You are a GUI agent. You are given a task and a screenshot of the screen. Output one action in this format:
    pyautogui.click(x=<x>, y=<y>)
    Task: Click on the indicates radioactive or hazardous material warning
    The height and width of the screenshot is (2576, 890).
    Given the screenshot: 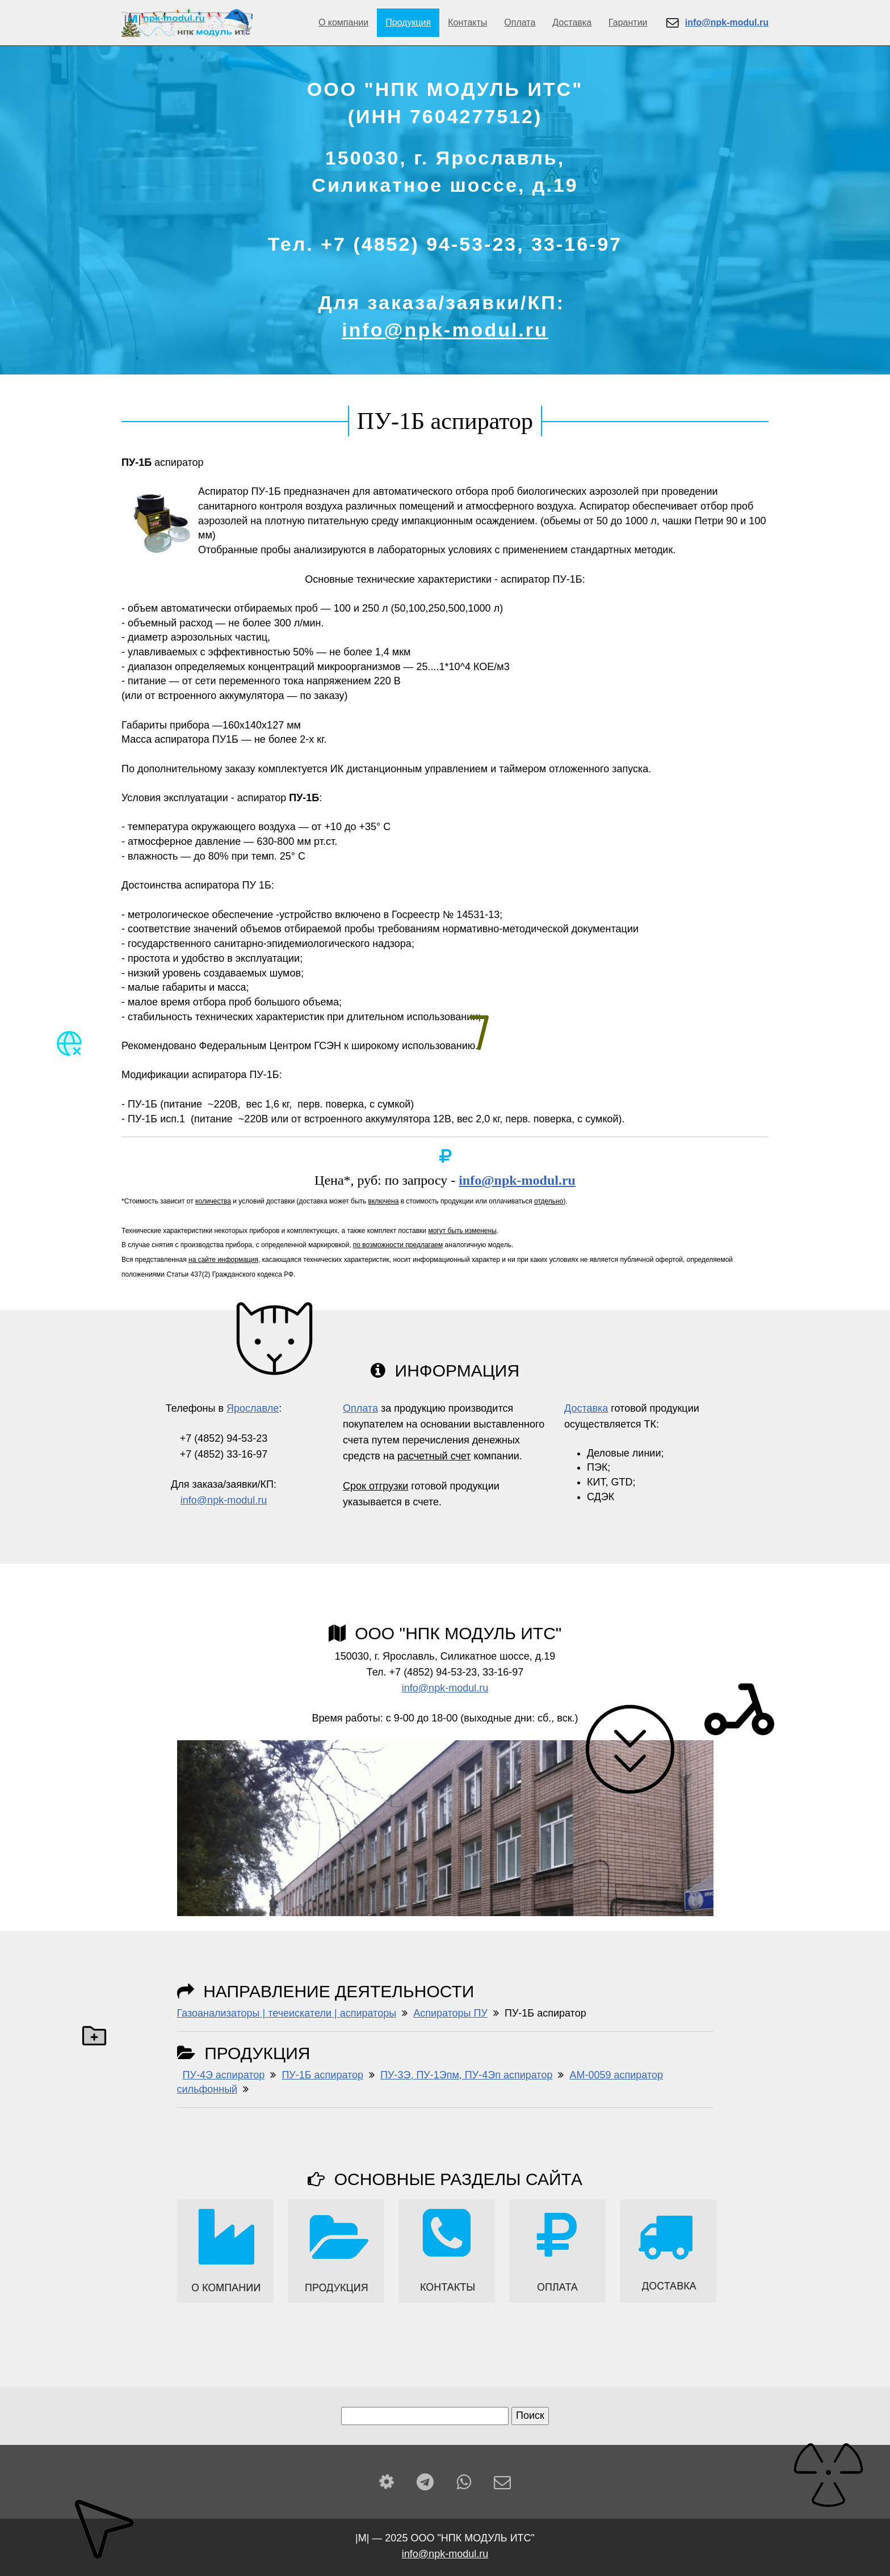 What is the action you would take?
    pyautogui.click(x=828, y=2472)
    